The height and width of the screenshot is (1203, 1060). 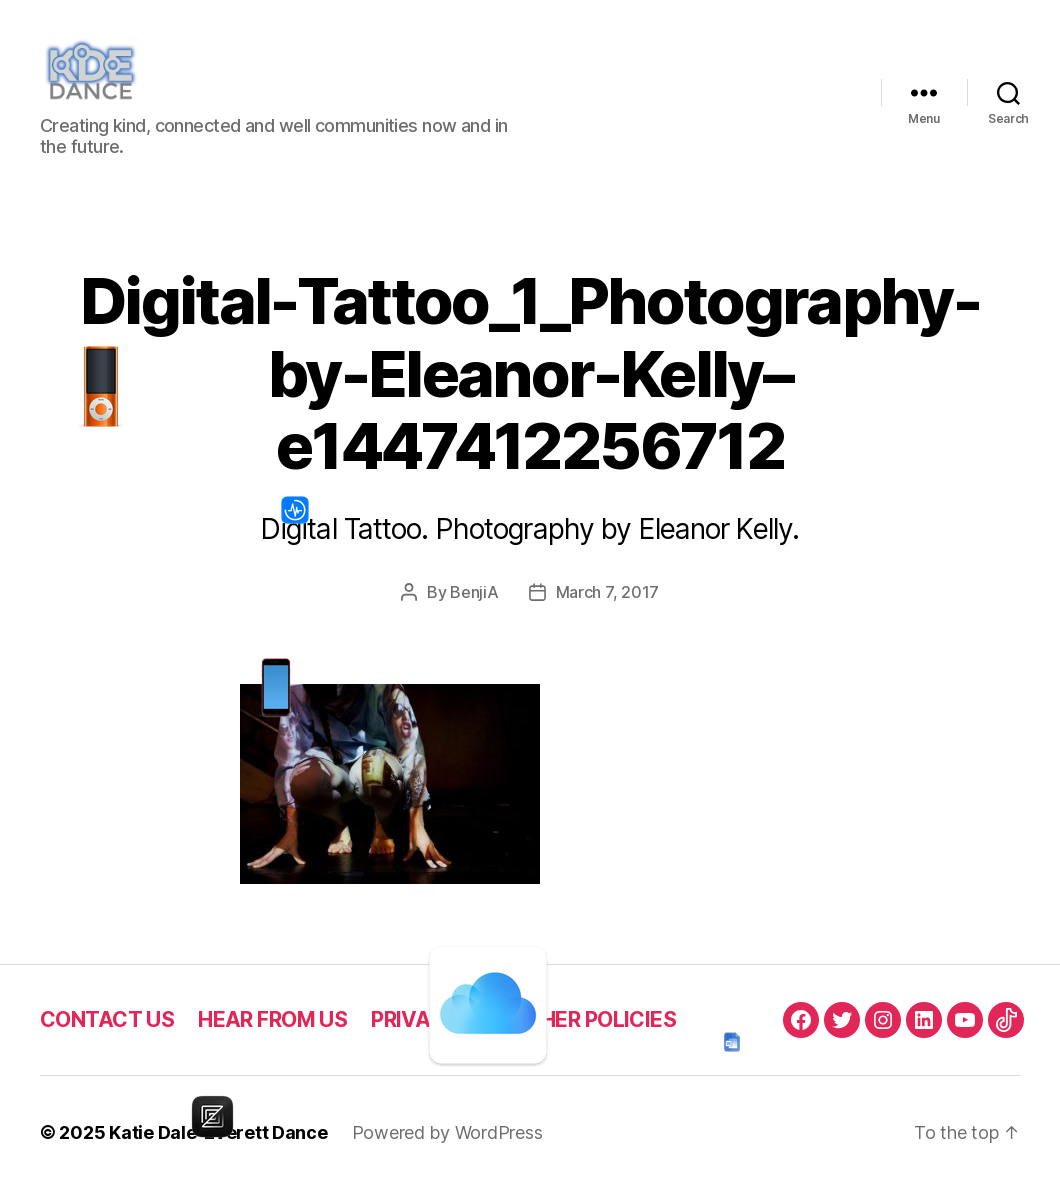 I want to click on access system diagnostic logs, so click(x=295, y=510).